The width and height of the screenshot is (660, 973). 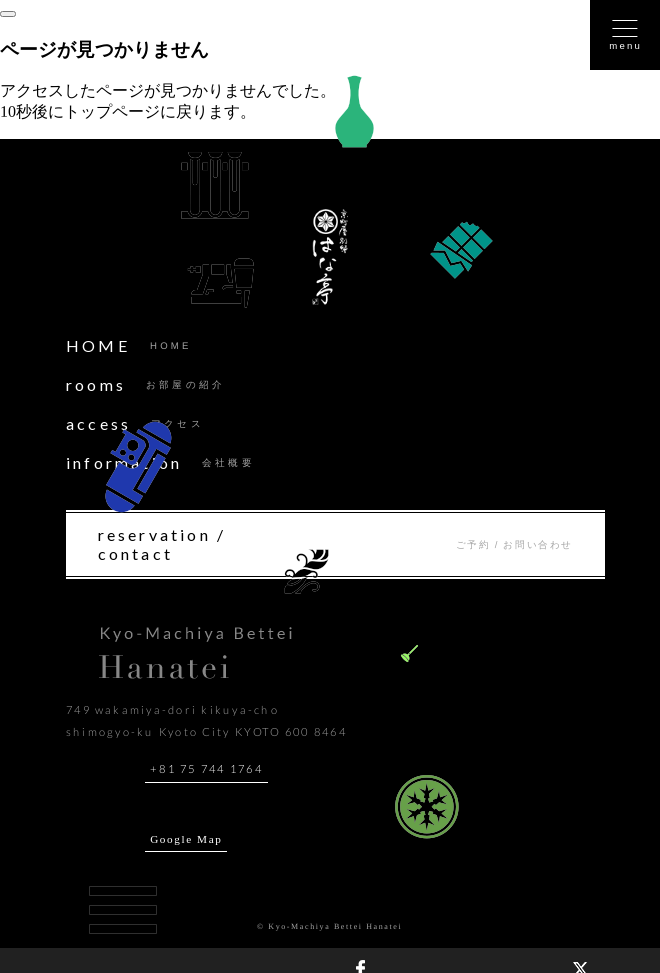 What do you see at coordinates (409, 653) in the screenshot?
I see `report a plumbing issue or maintenance request` at bounding box center [409, 653].